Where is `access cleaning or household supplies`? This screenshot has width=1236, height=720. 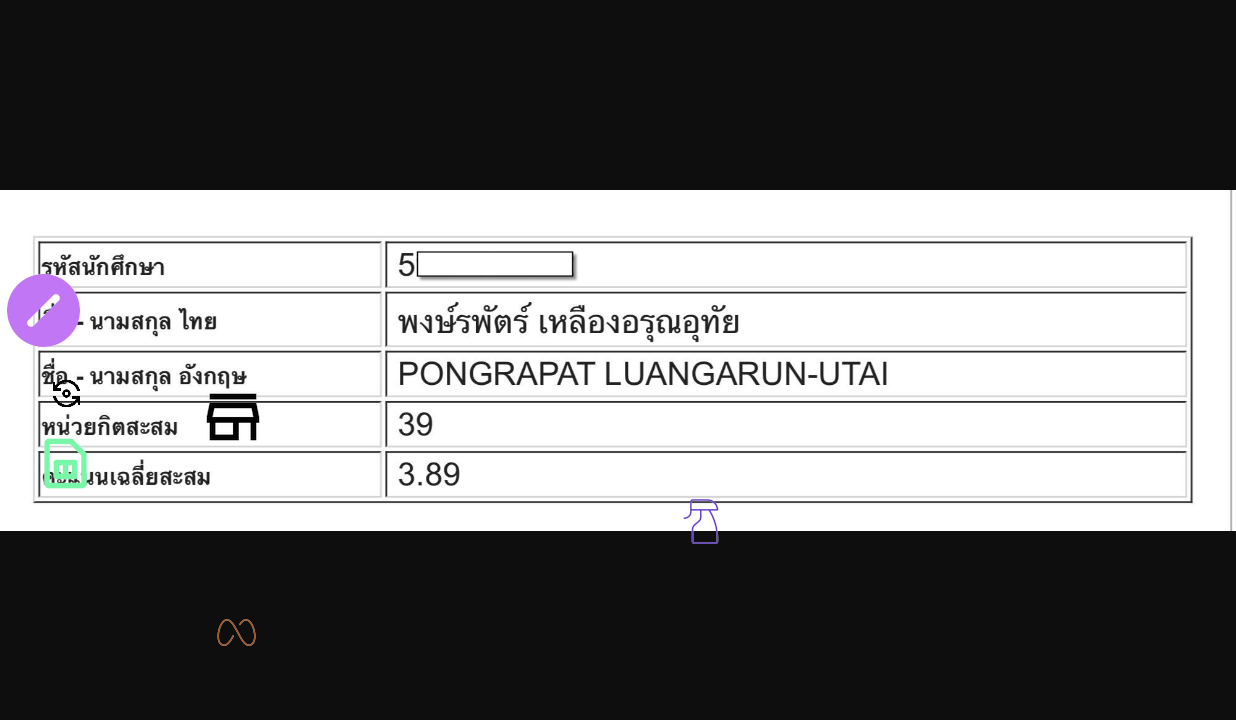 access cleaning or household supplies is located at coordinates (702, 521).